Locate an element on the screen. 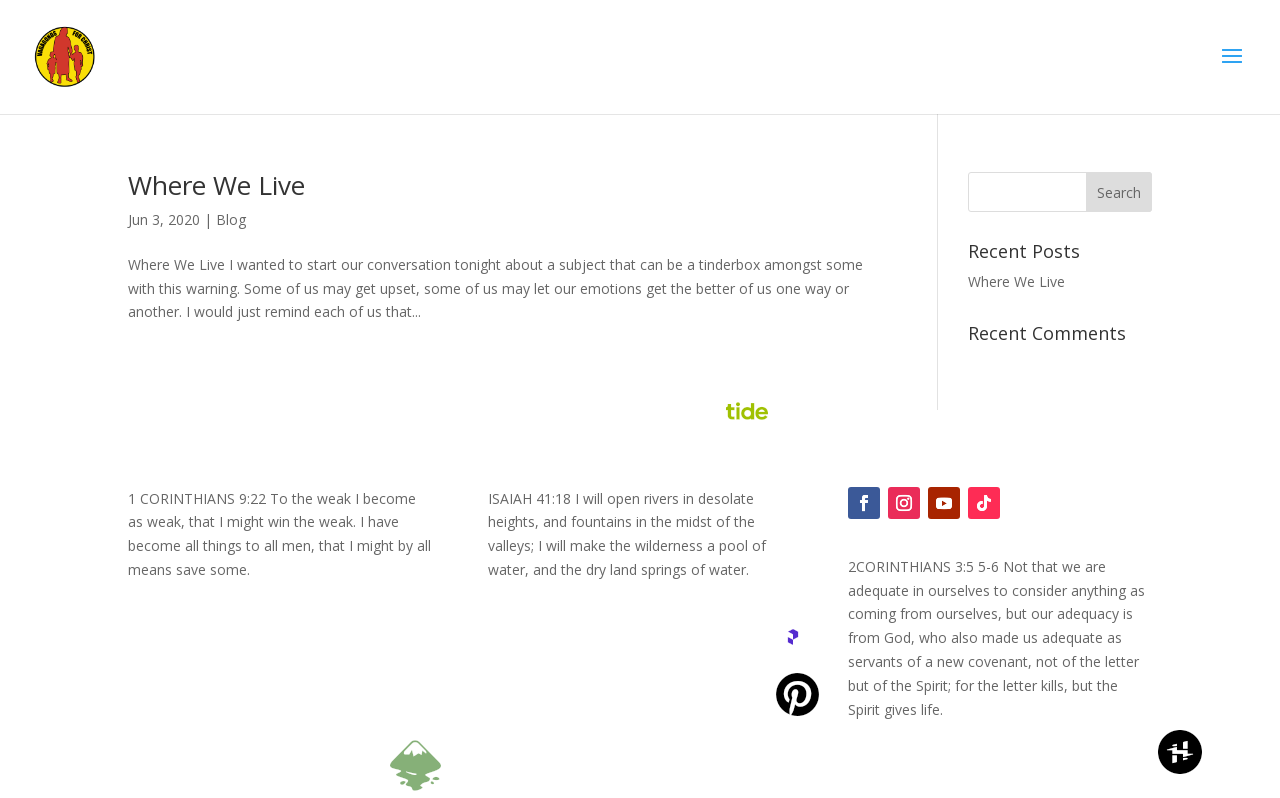 This screenshot has width=1280, height=798. open Pinterest app is located at coordinates (797, 694).